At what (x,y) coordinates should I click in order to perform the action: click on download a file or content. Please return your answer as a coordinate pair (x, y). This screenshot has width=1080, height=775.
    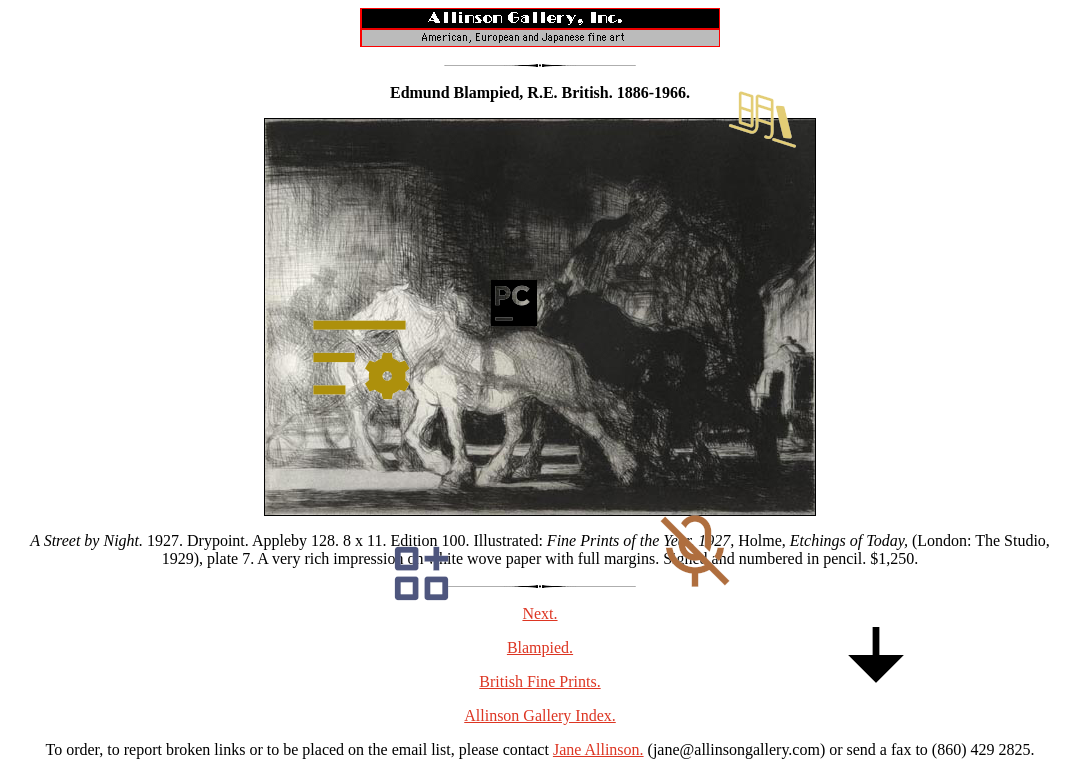
    Looking at the image, I should click on (876, 655).